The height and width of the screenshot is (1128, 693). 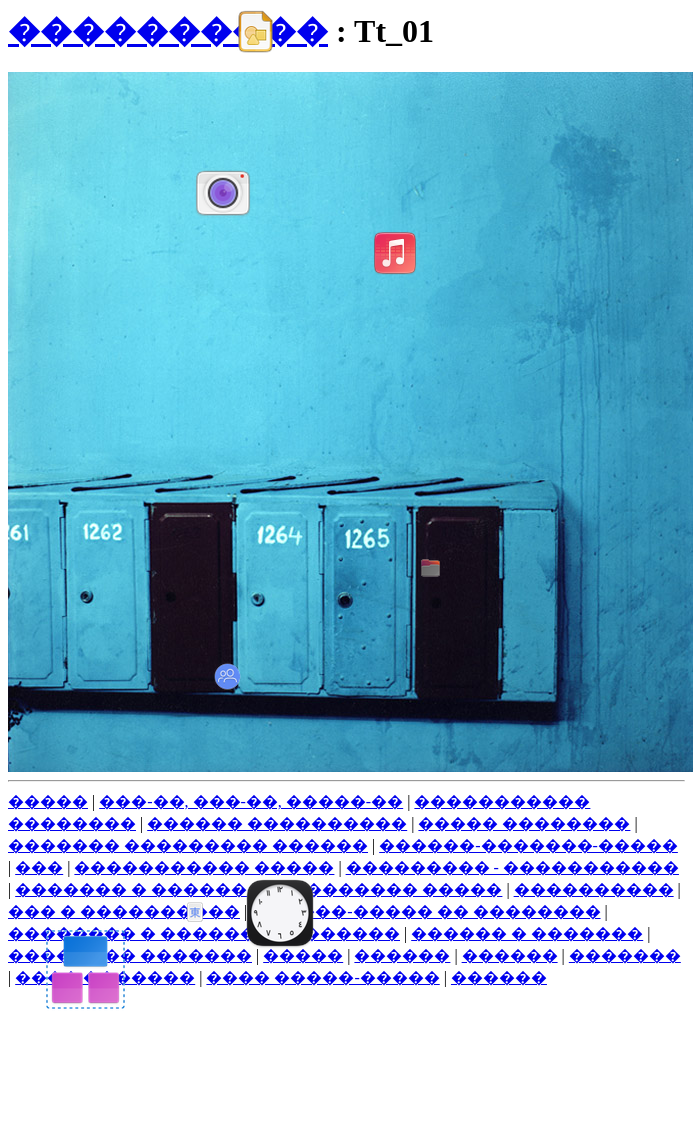 What do you see at coordinates (255, 31) in the screenshot?
I see `libreoffice draw template file` at bounding box center [255, 31].